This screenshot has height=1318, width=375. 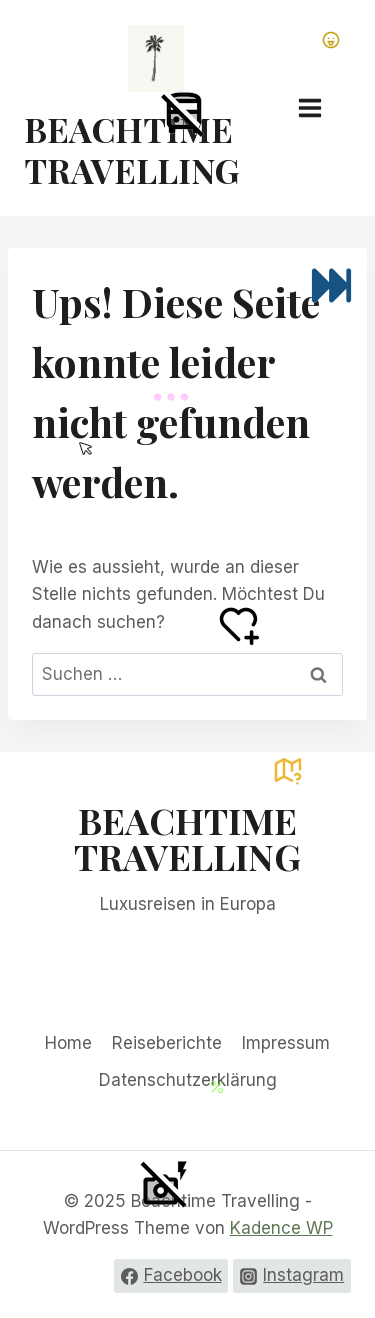 What do you see at coordinates (331, 40) in the screenshot?
I see `add a playful or silly reaction` at bounding box center [331, 40].